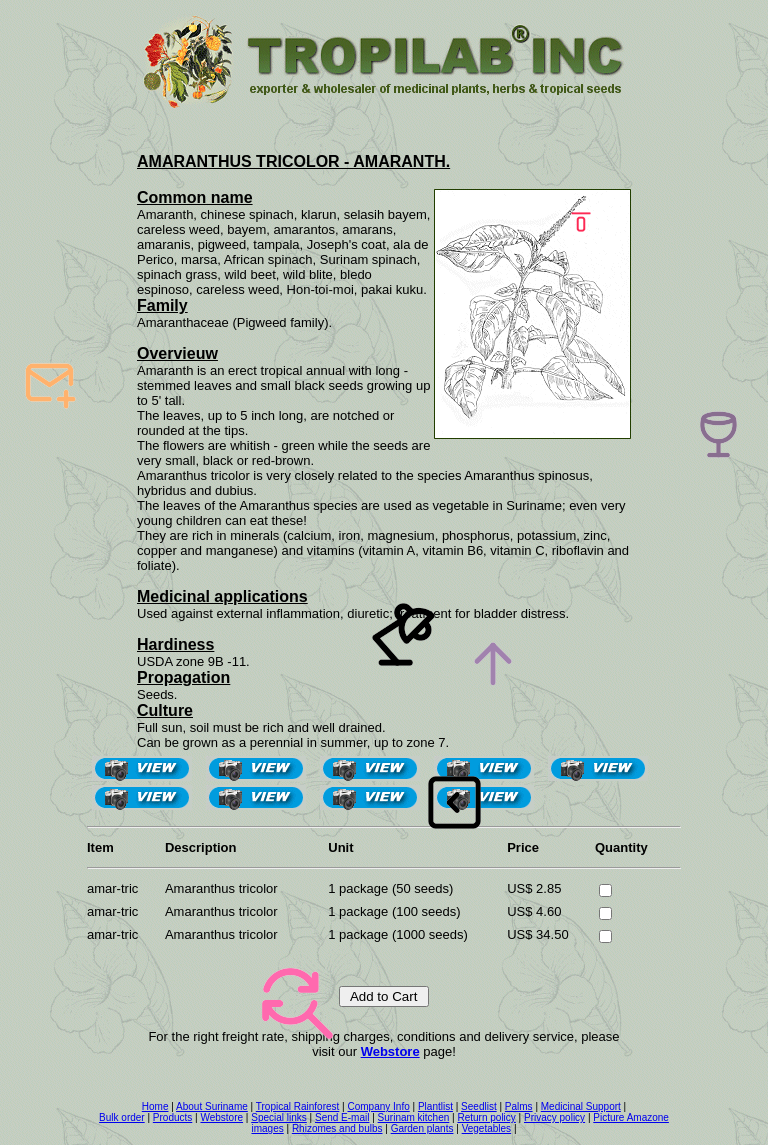 This screenshot has width=768, height=1145. What do you see at coordinates (454, 802) in the screenshot?
I see `navigate to the previous page or screen` at bounding box center [454, 802].